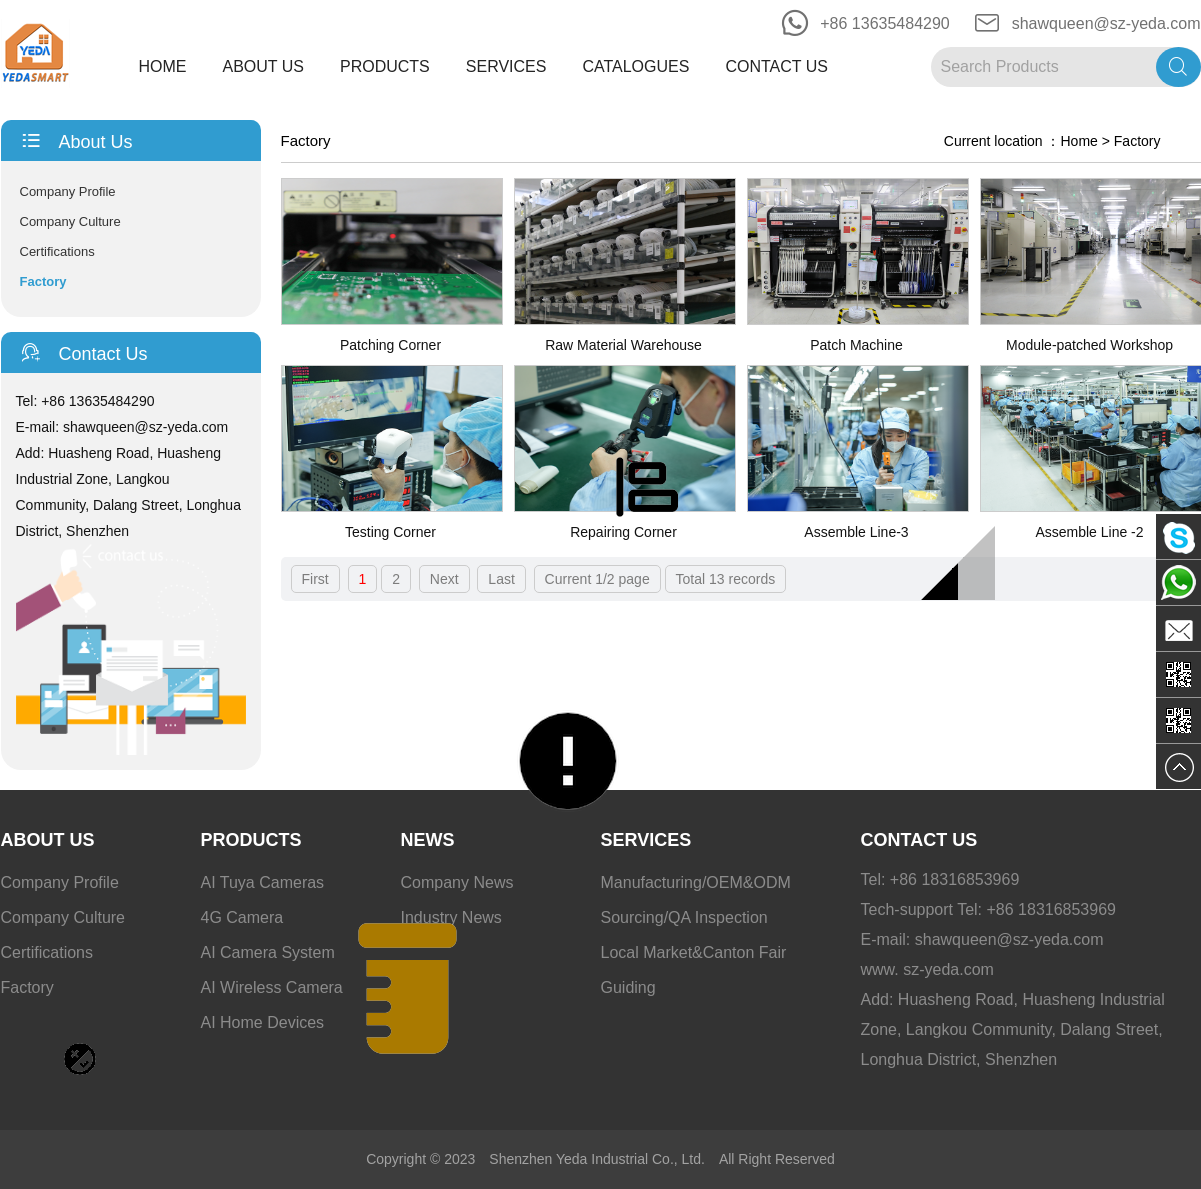 The height and width of the screenshot is (1189, 1201). Describe the element at coordinates (568, 761) in the screenshot. I see `indicates an error or problem has occurred` at that location.